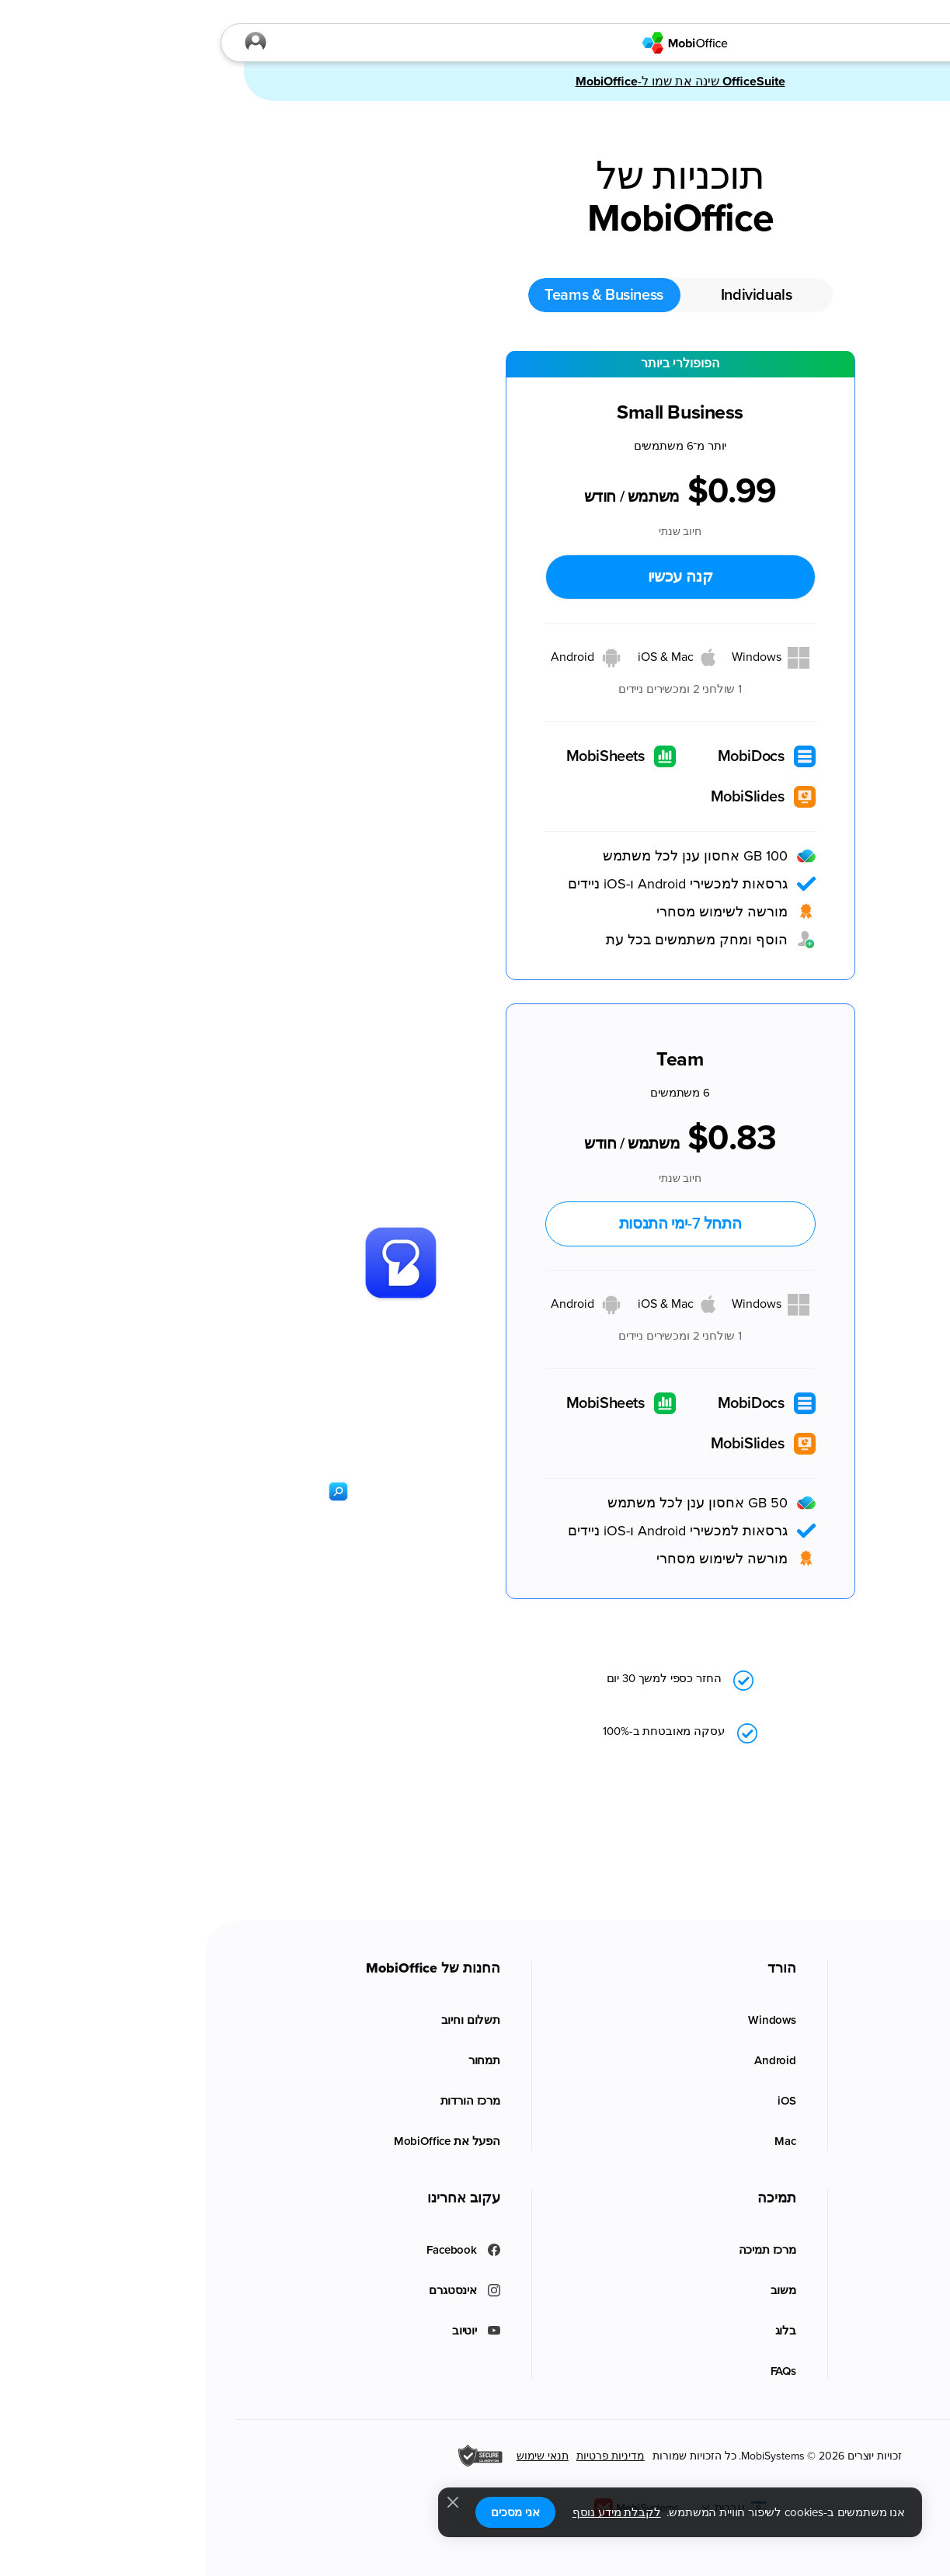 Image resolution: width=950 pixels, height=2576 pixels. What do you see at coordinates (401, 1263) in the screenshot?
I see `open beeper messaging app` at bounding box center [401, 1263].